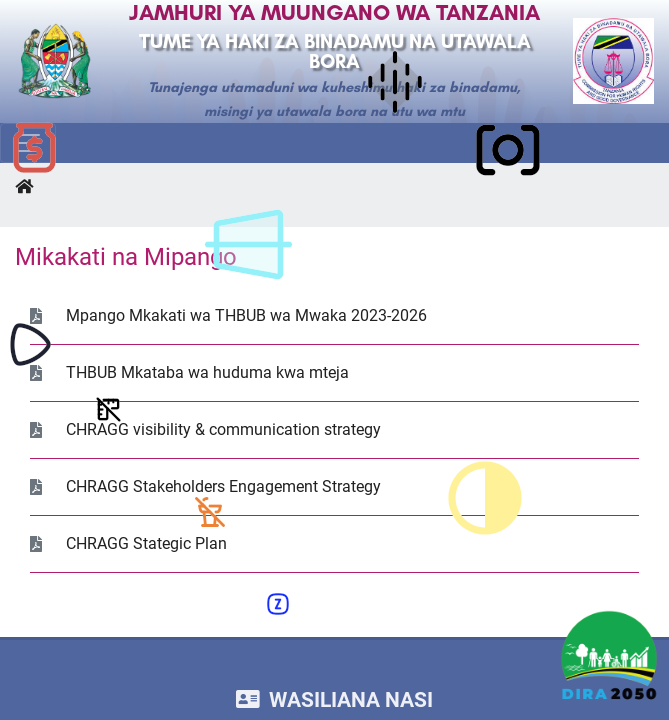 The image size is (669, 720). I want to click on alphabetical sorting option (Z), so click(278, 604).